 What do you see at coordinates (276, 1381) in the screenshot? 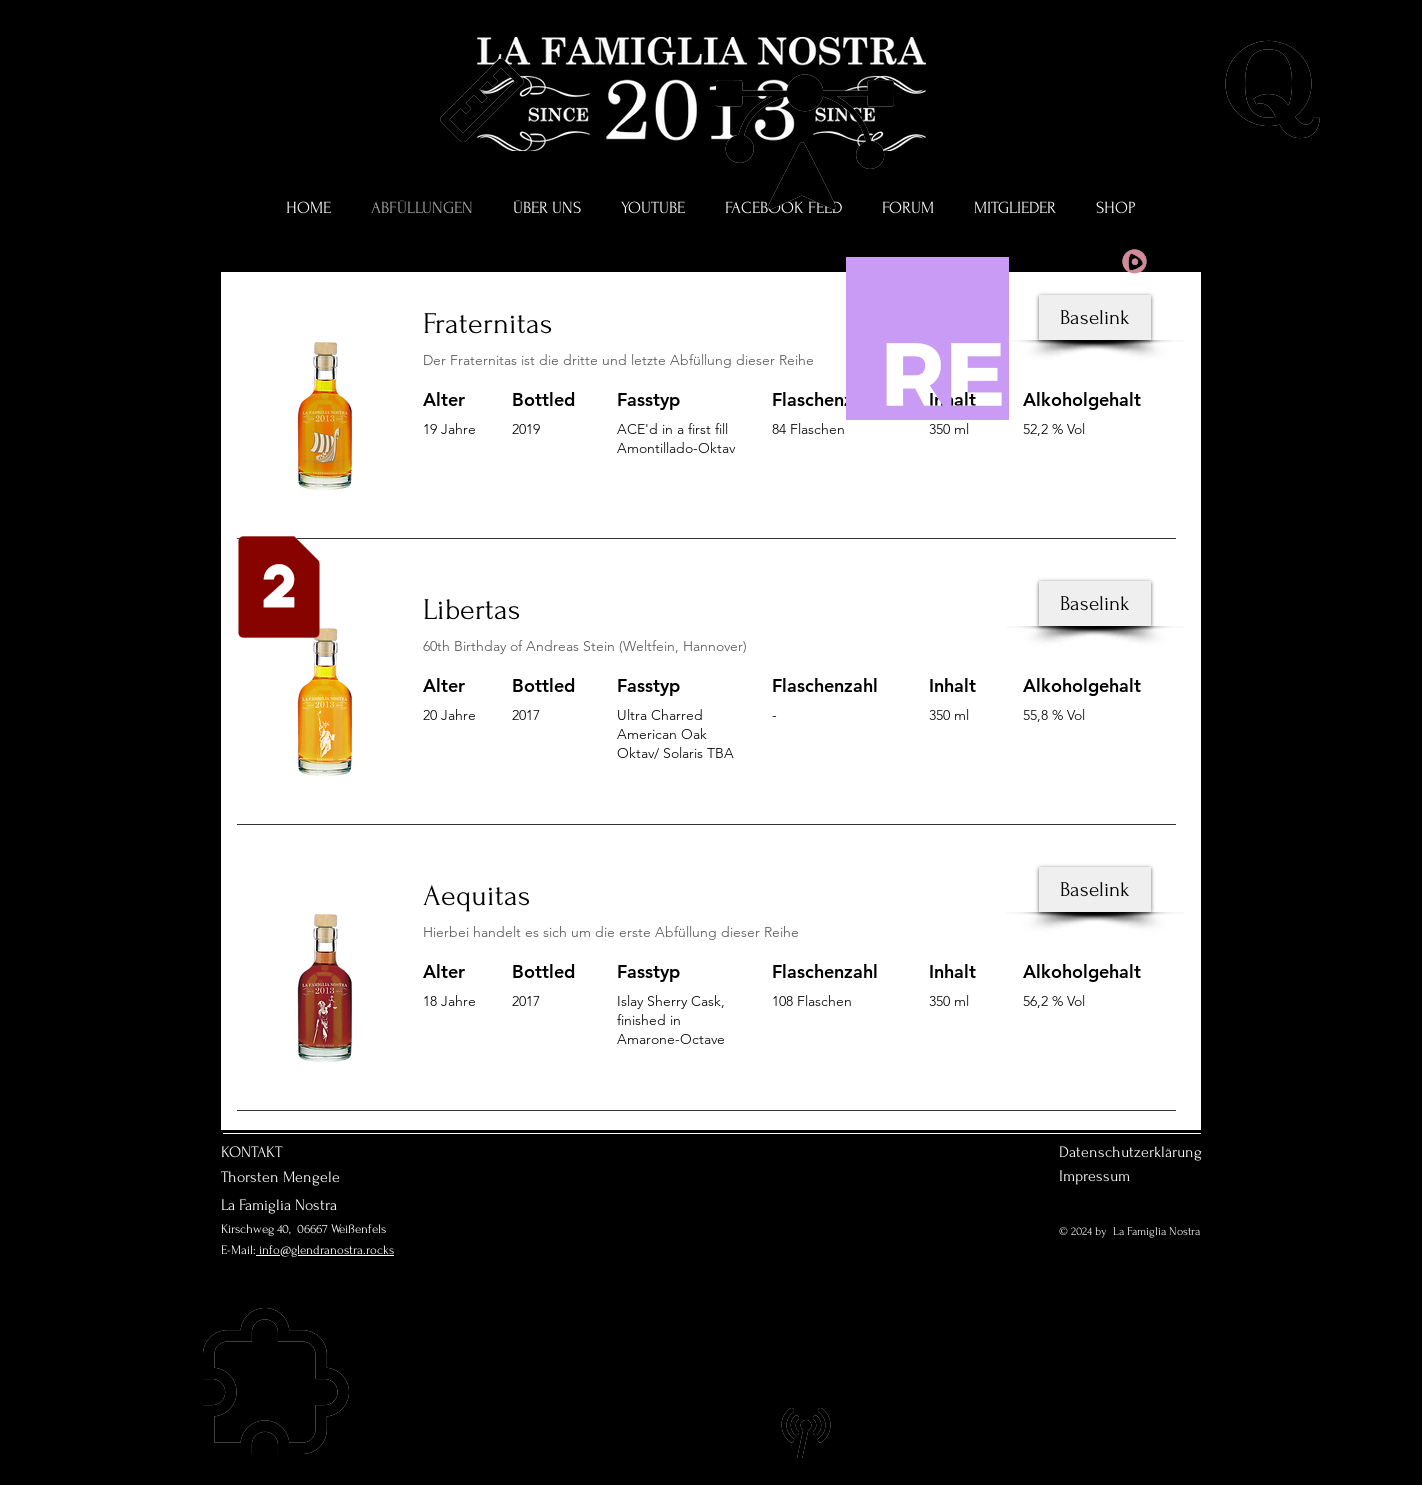
I see `wxt framework logo` at bounding box center [276, 1381].